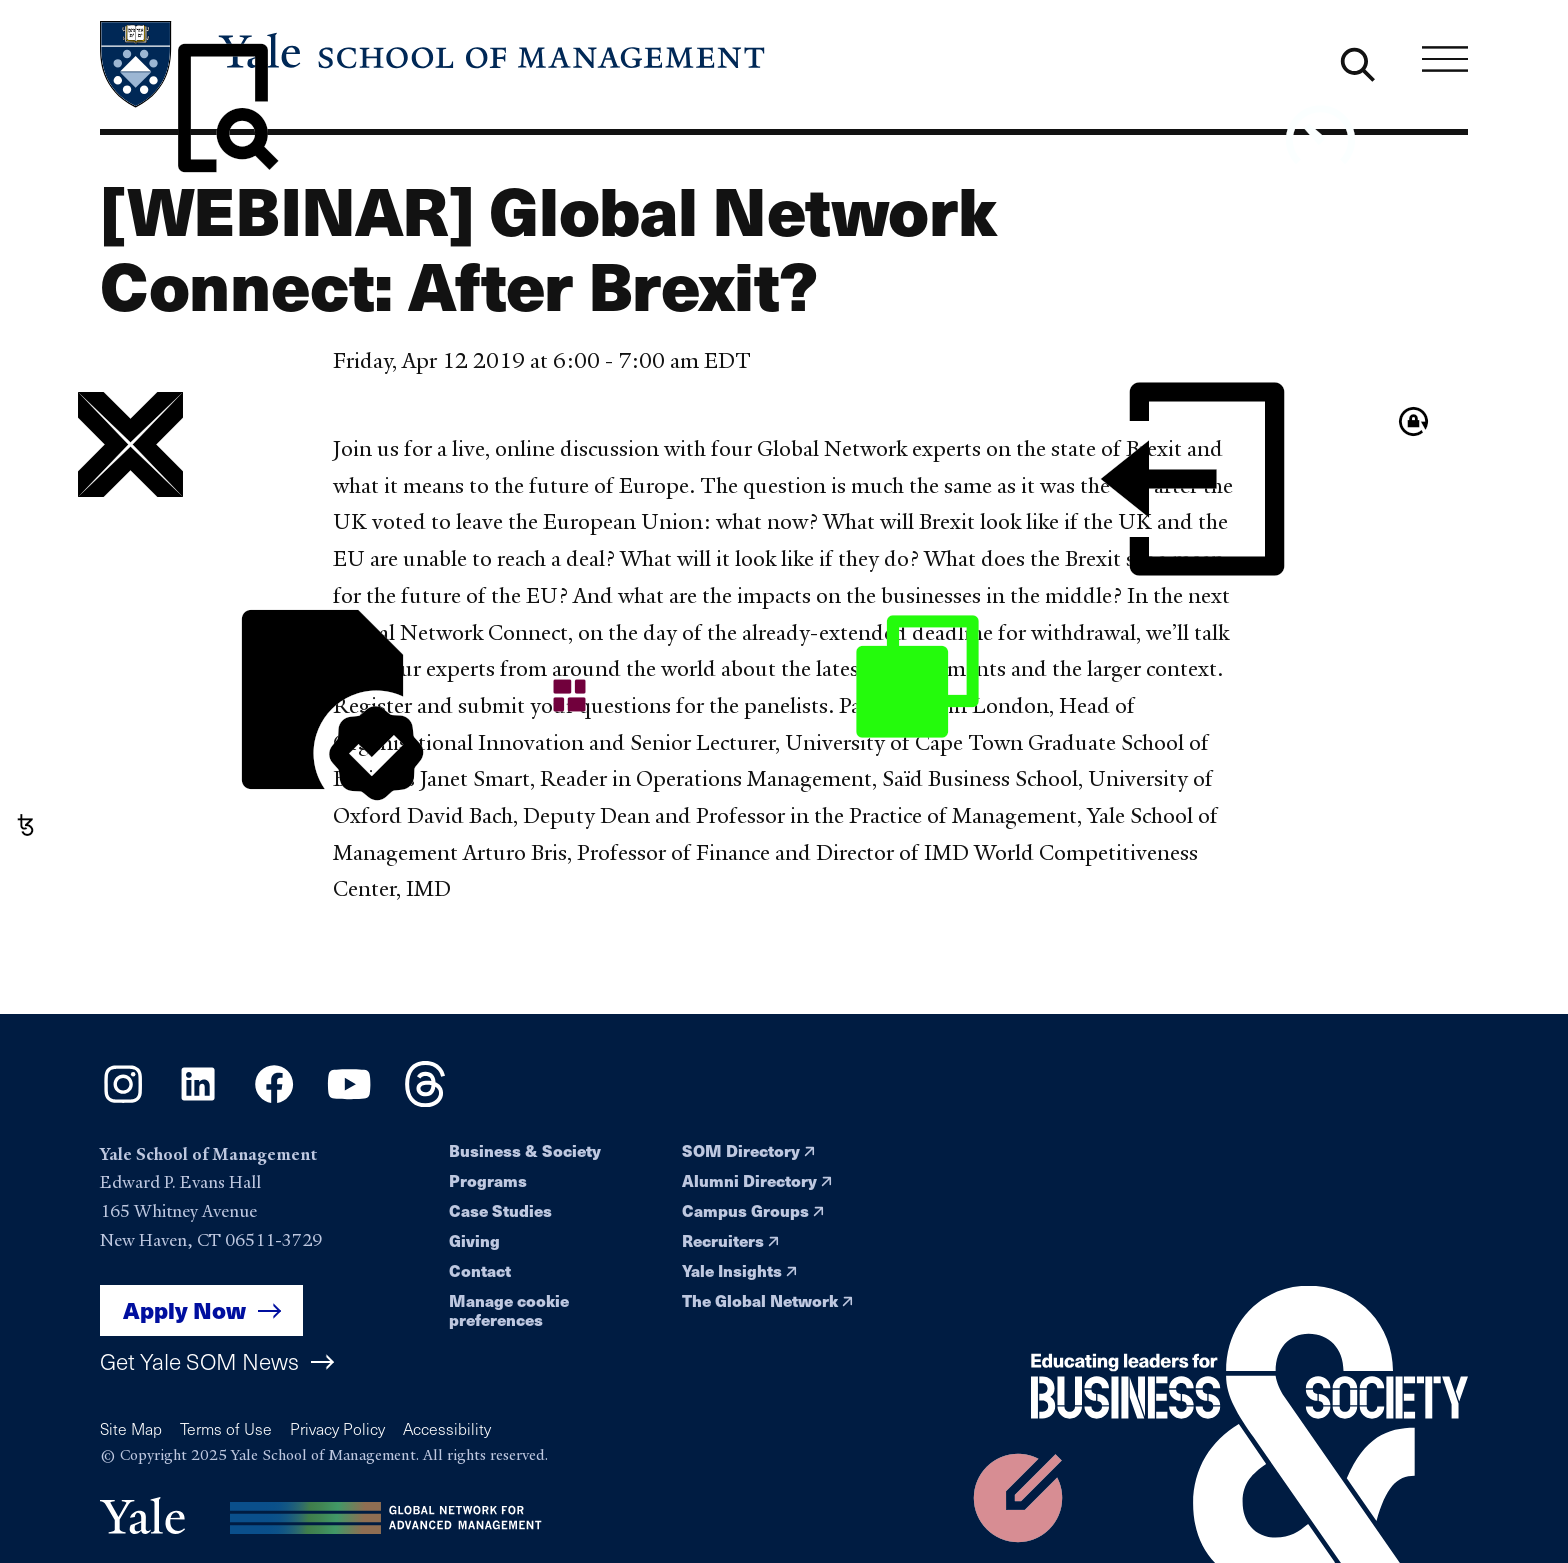 The height and width of the screenshot is (1563, 1568). Describe the element at coordinates (917, 676) in the screenshot. I see `select multiple items` at that location.